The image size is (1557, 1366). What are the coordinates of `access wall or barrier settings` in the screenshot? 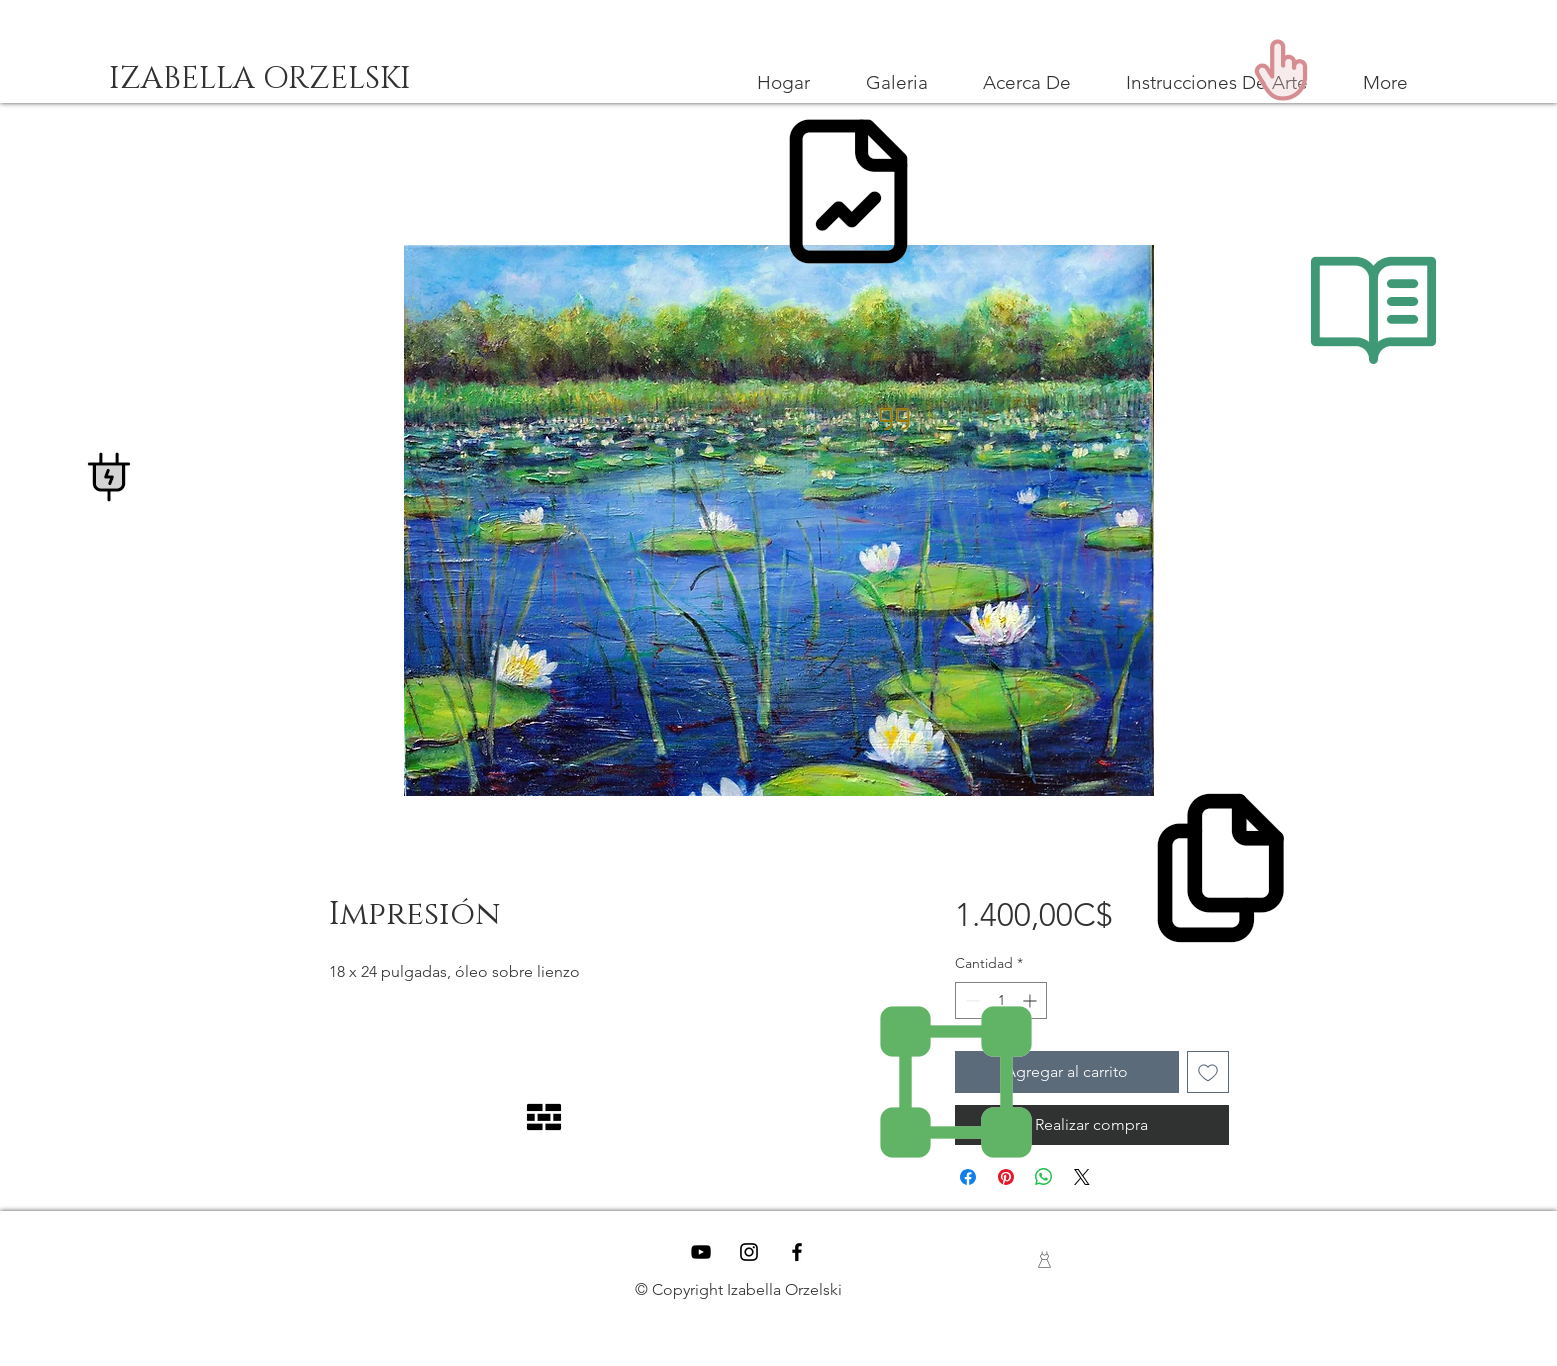 It's located at (544, 1117).